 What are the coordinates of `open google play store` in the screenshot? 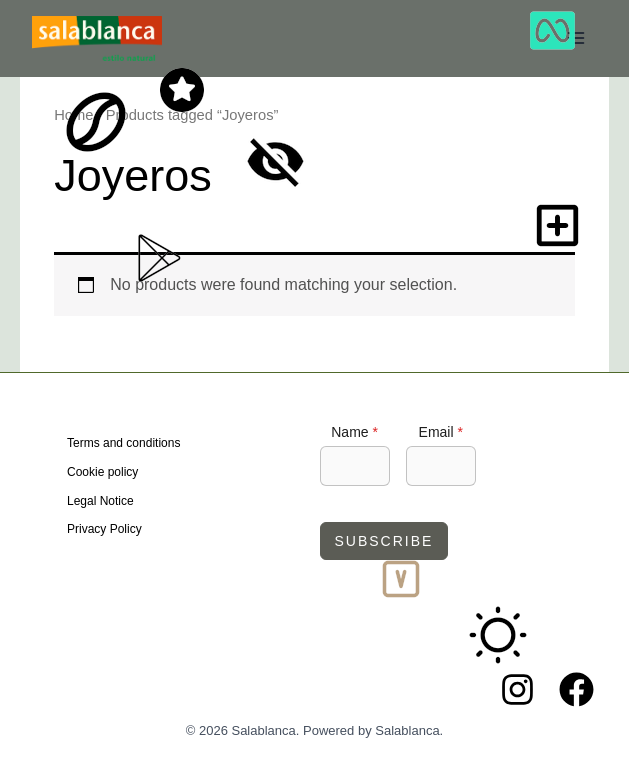 It's located at (155, 258).